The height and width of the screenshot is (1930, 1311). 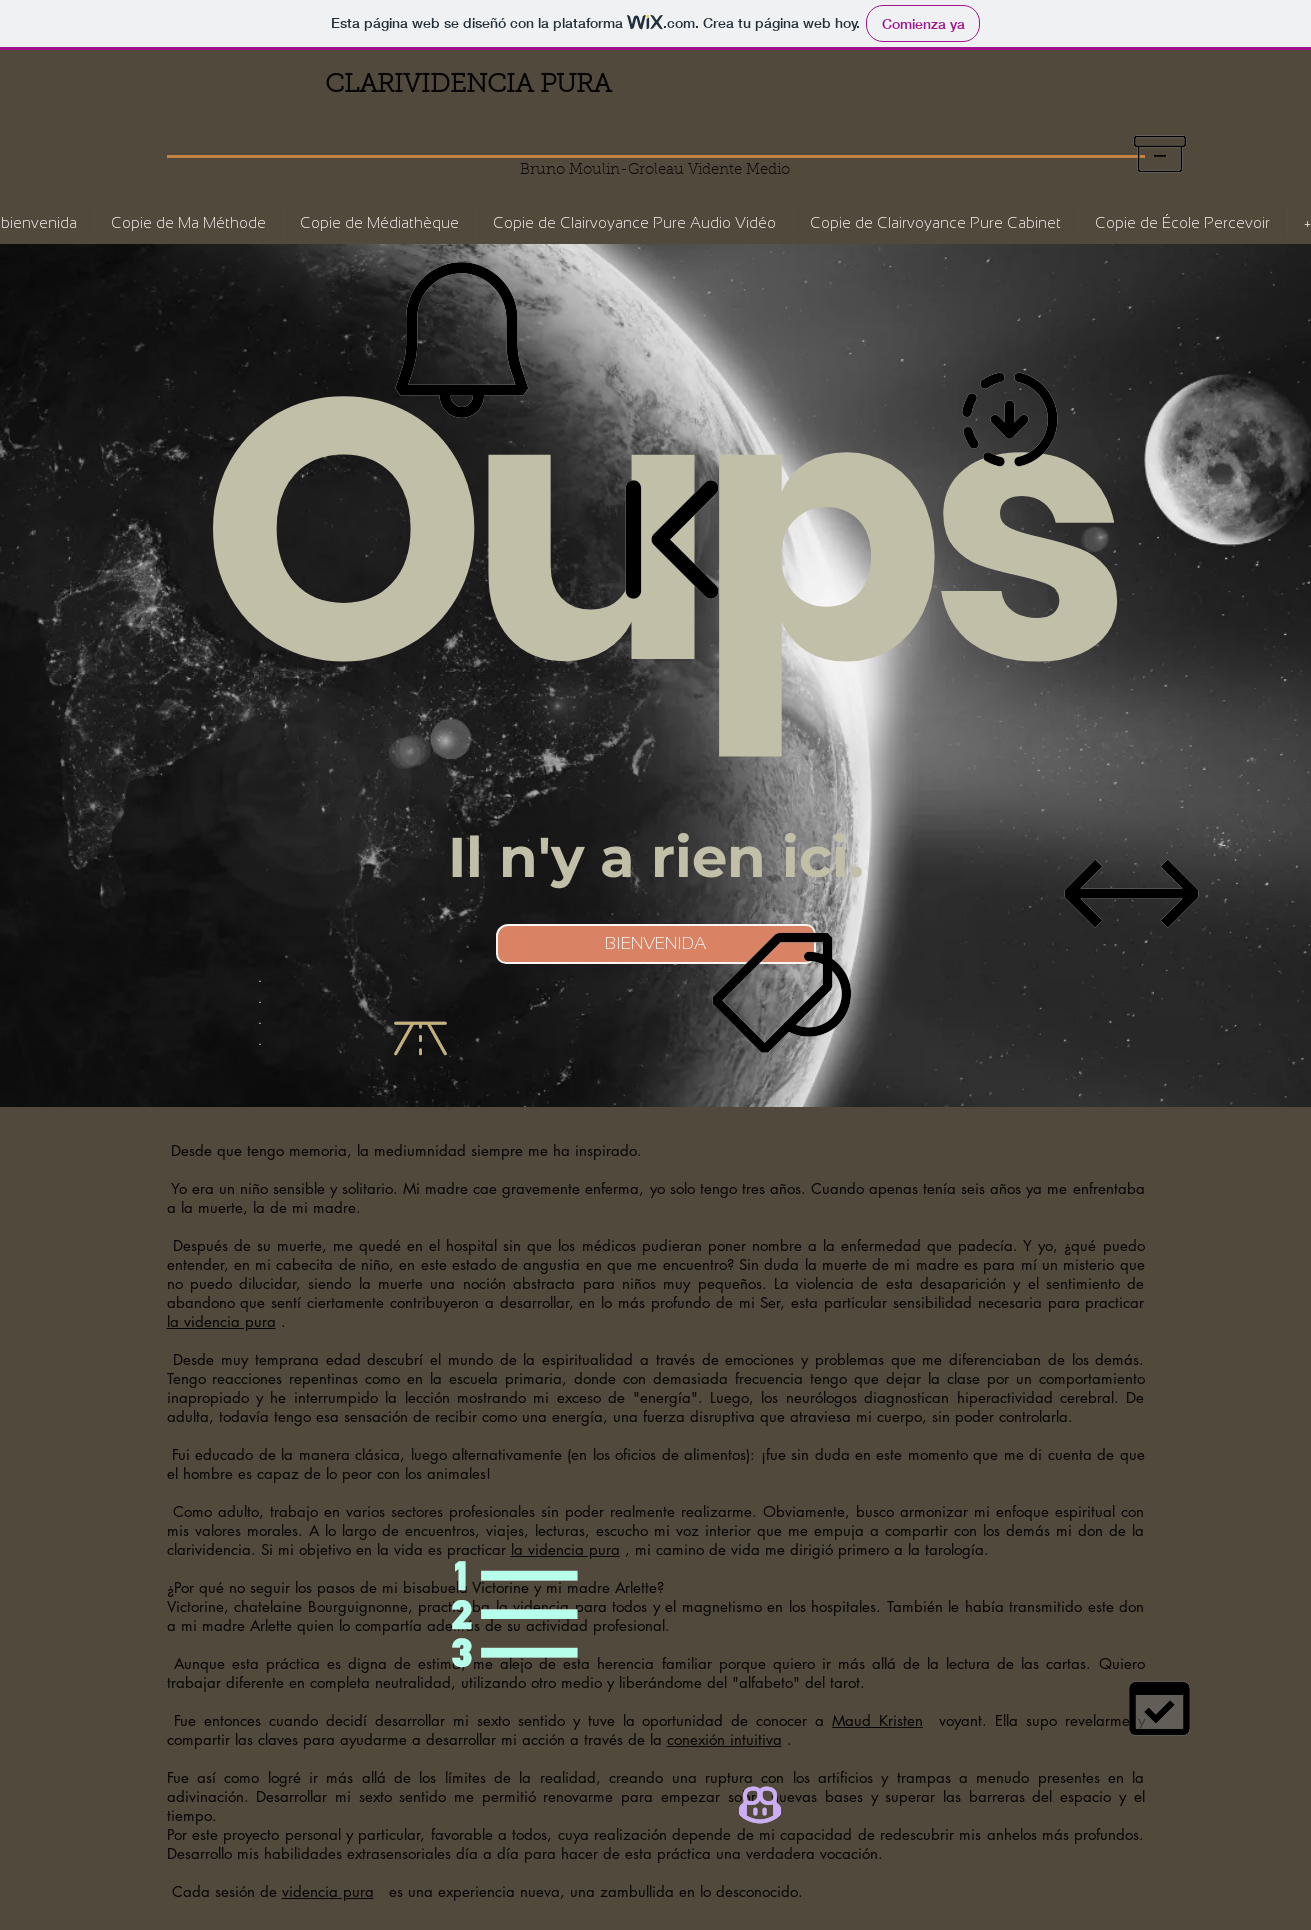 I want to click on view directions or navigation route, so click(x=420, y=1038).